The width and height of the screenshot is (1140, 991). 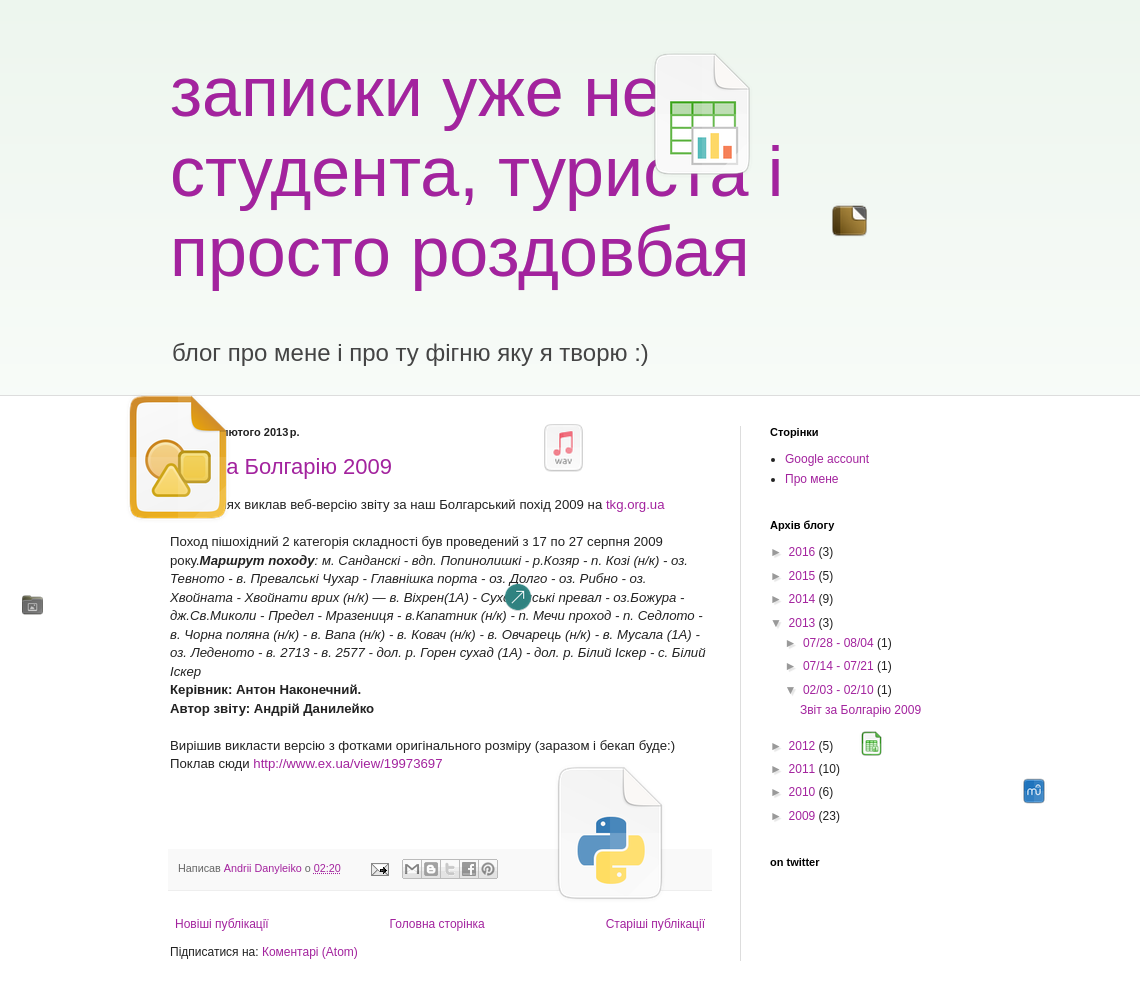 I want to click on indicates a symbolic link or shortcut to another file, so click(x=518, y=597).